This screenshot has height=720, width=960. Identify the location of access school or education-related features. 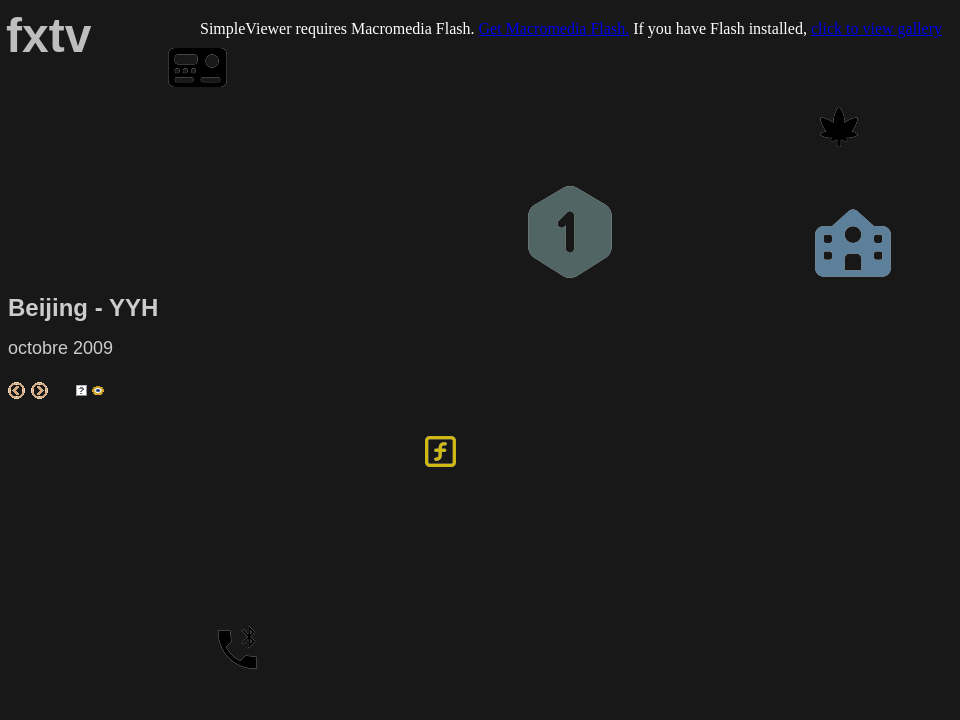
(853, 243).